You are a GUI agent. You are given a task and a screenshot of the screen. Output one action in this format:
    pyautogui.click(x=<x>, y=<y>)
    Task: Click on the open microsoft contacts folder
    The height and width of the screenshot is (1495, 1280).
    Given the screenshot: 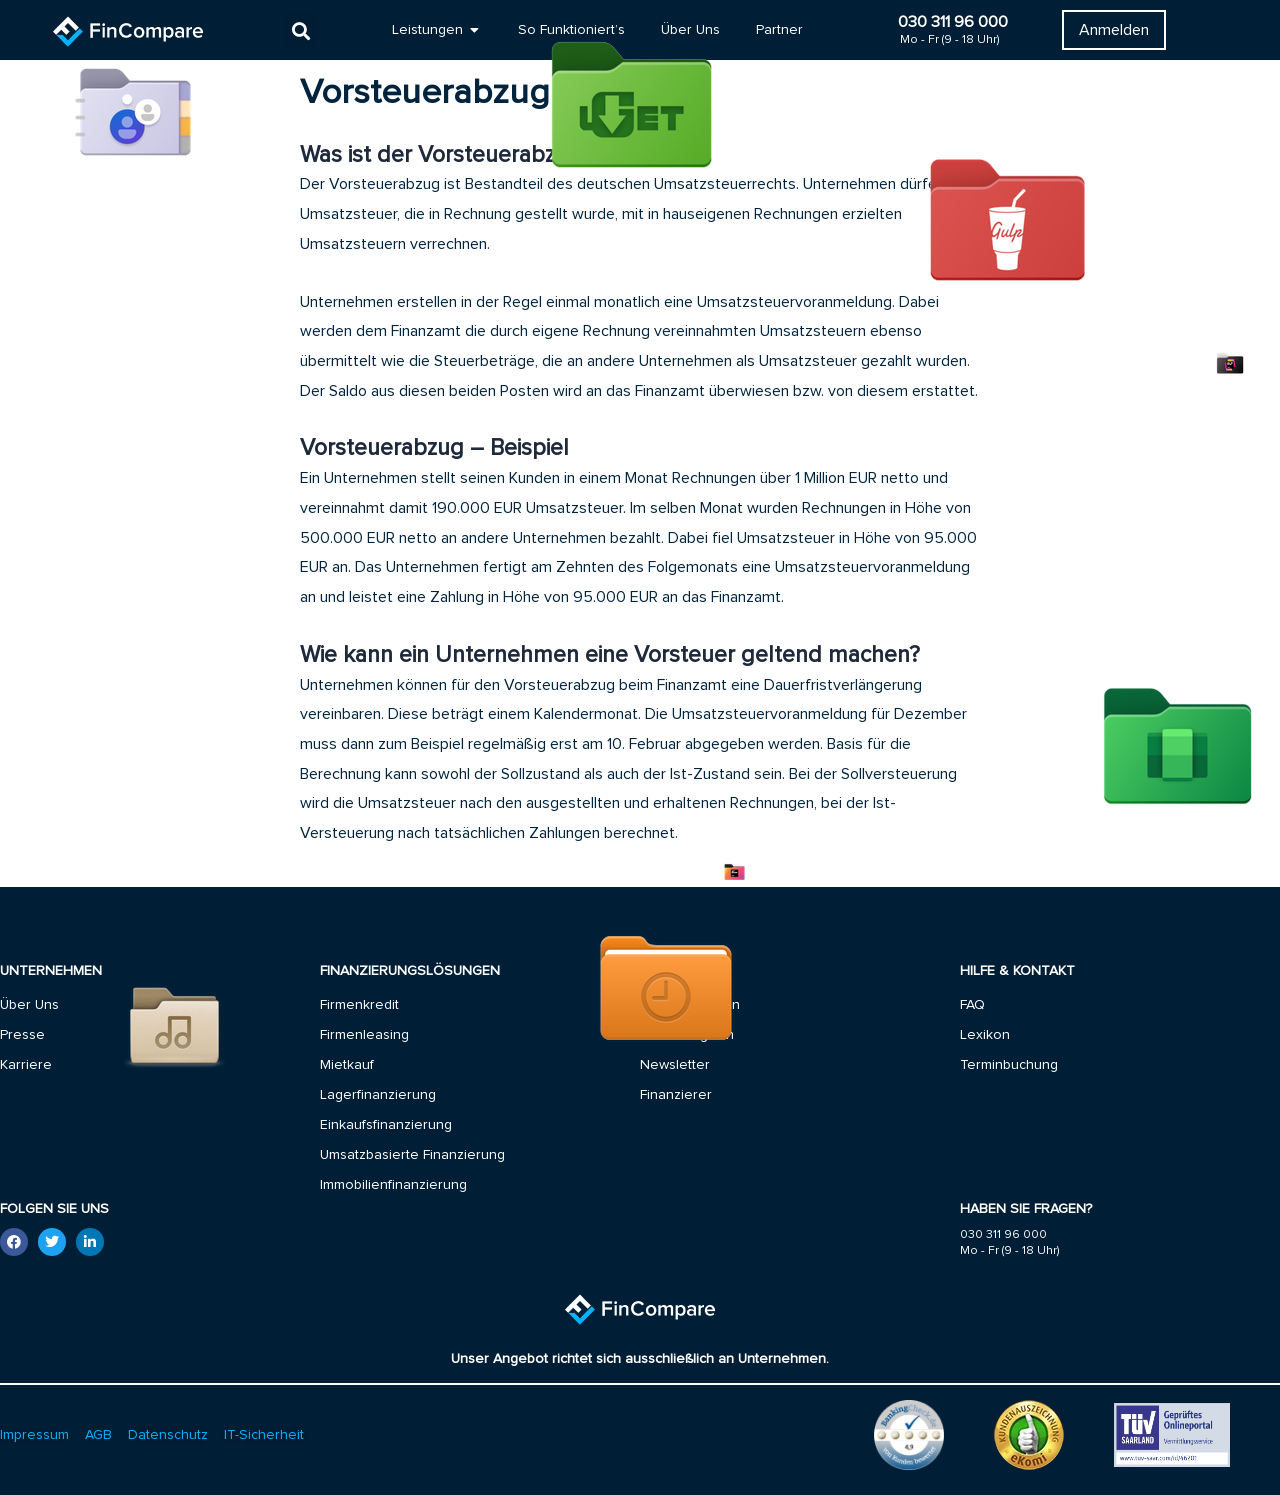 What is the action you would take?
    pyautogui.click(x=135, y=115)
    